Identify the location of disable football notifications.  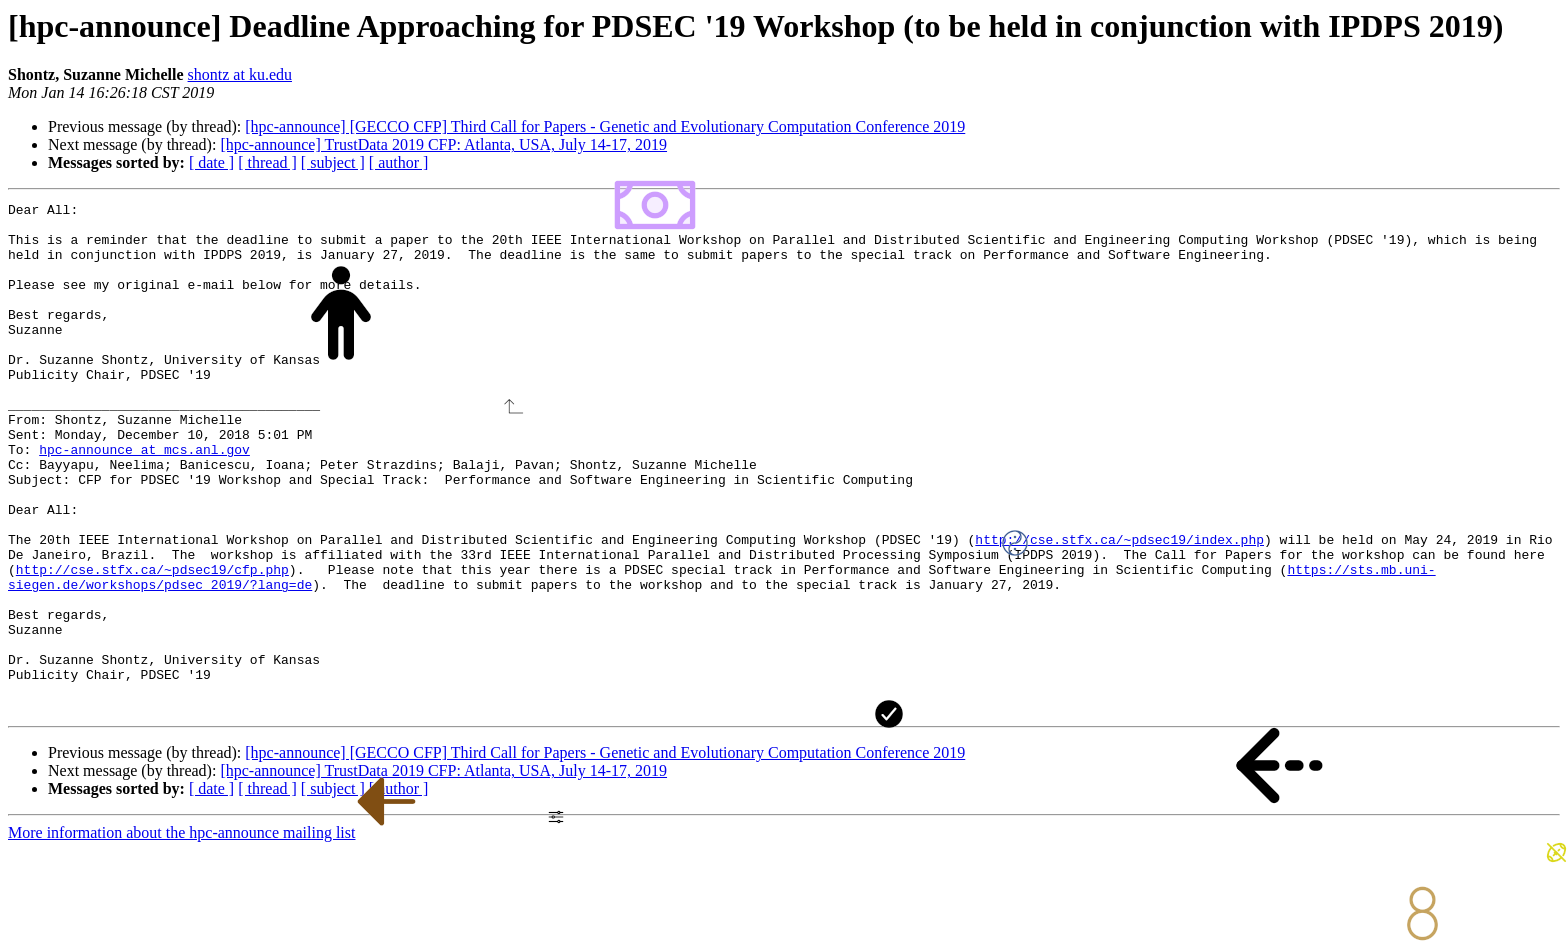
(1556, 852).